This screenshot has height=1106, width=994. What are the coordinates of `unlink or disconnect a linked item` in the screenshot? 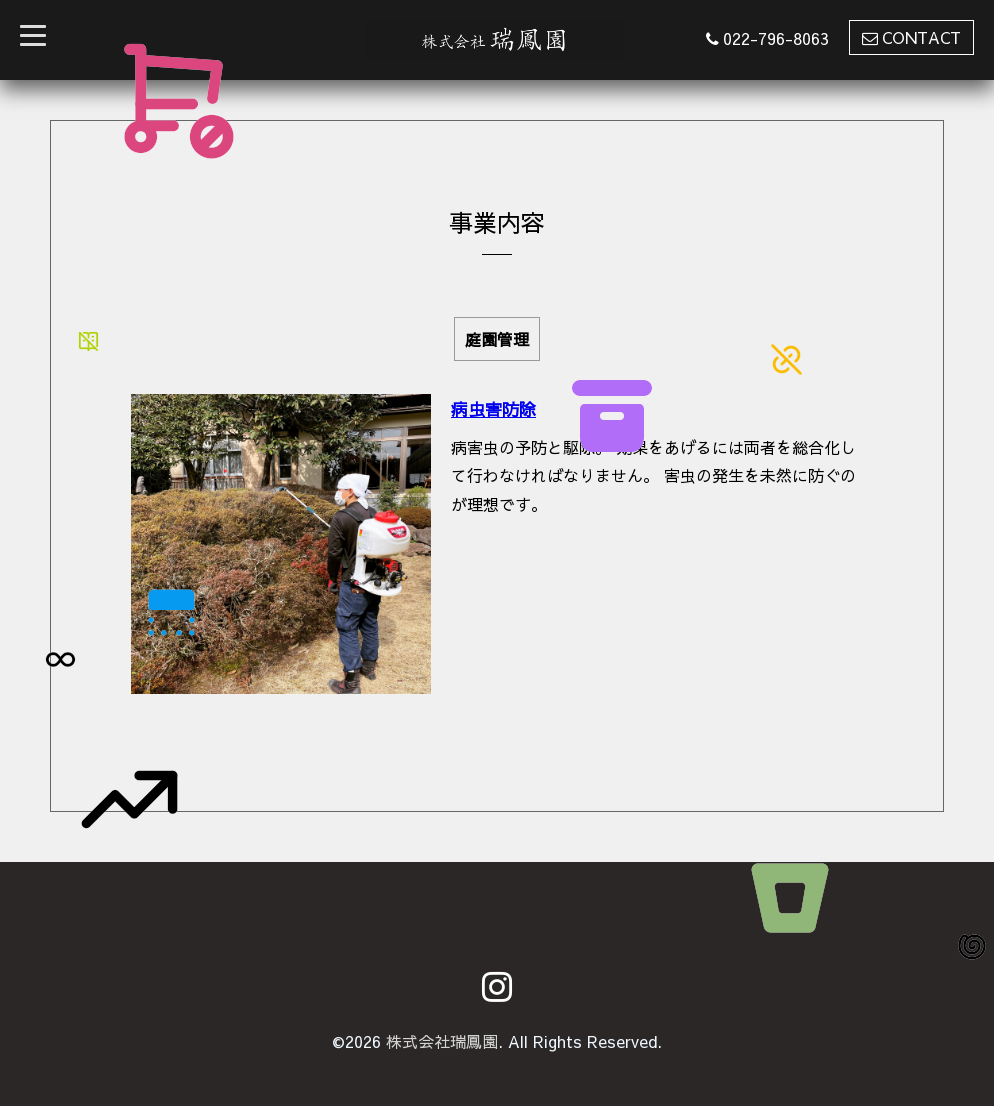 It's located at (786, 359).